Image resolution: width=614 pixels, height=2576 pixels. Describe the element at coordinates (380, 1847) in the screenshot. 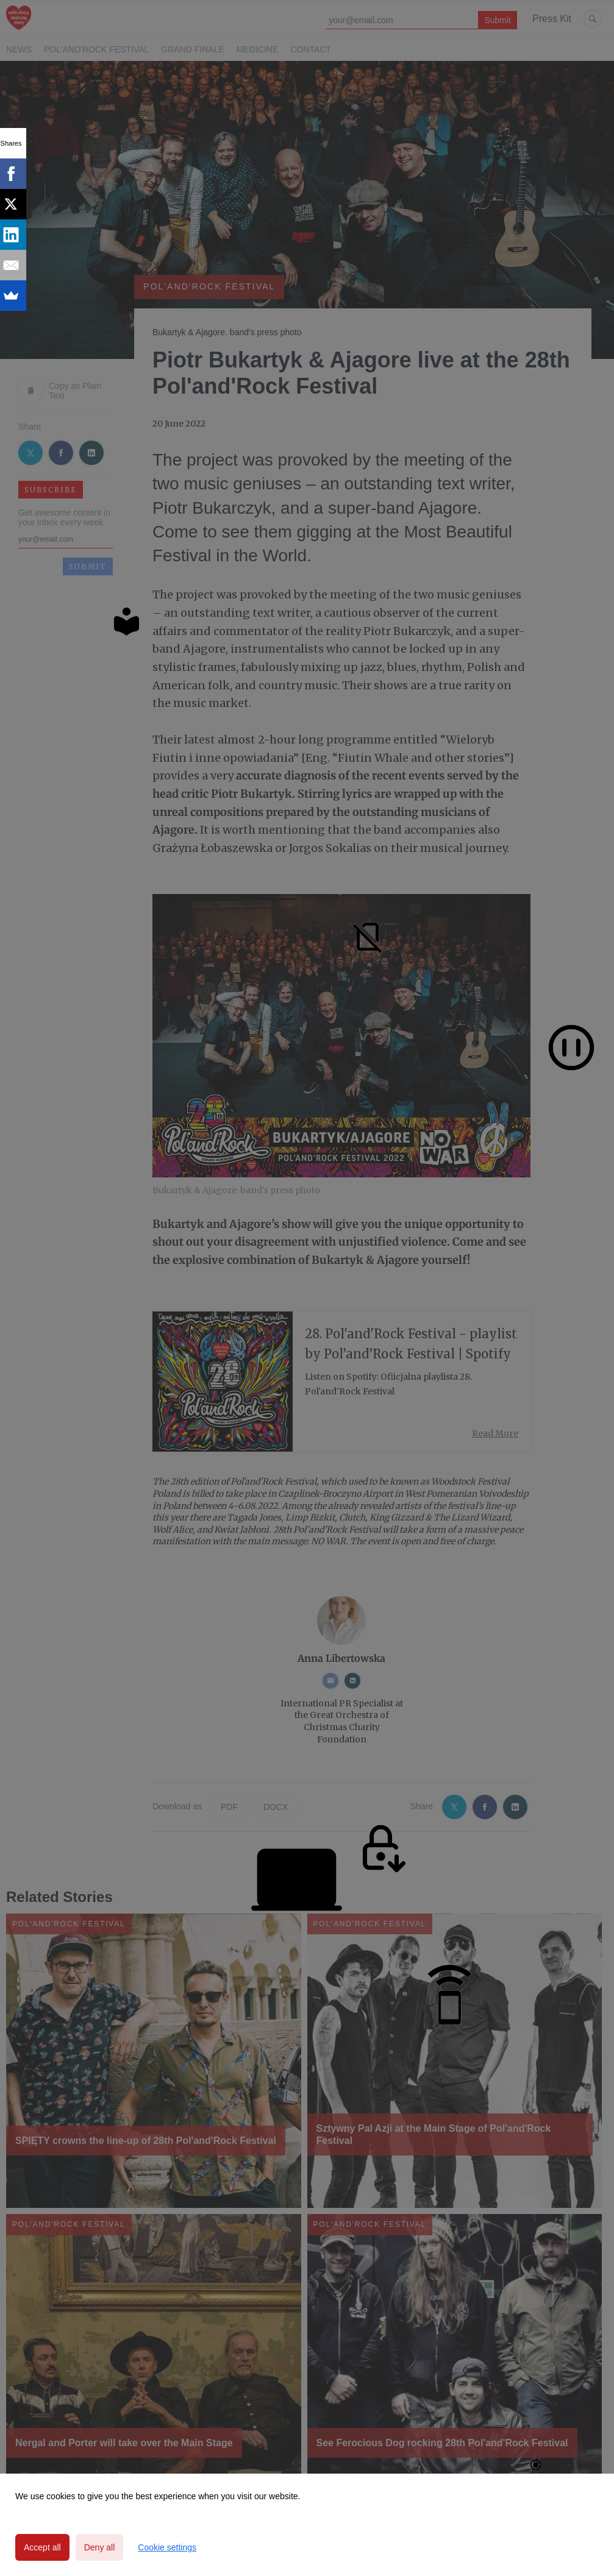

I see `download secure or encrypted content` at that location.